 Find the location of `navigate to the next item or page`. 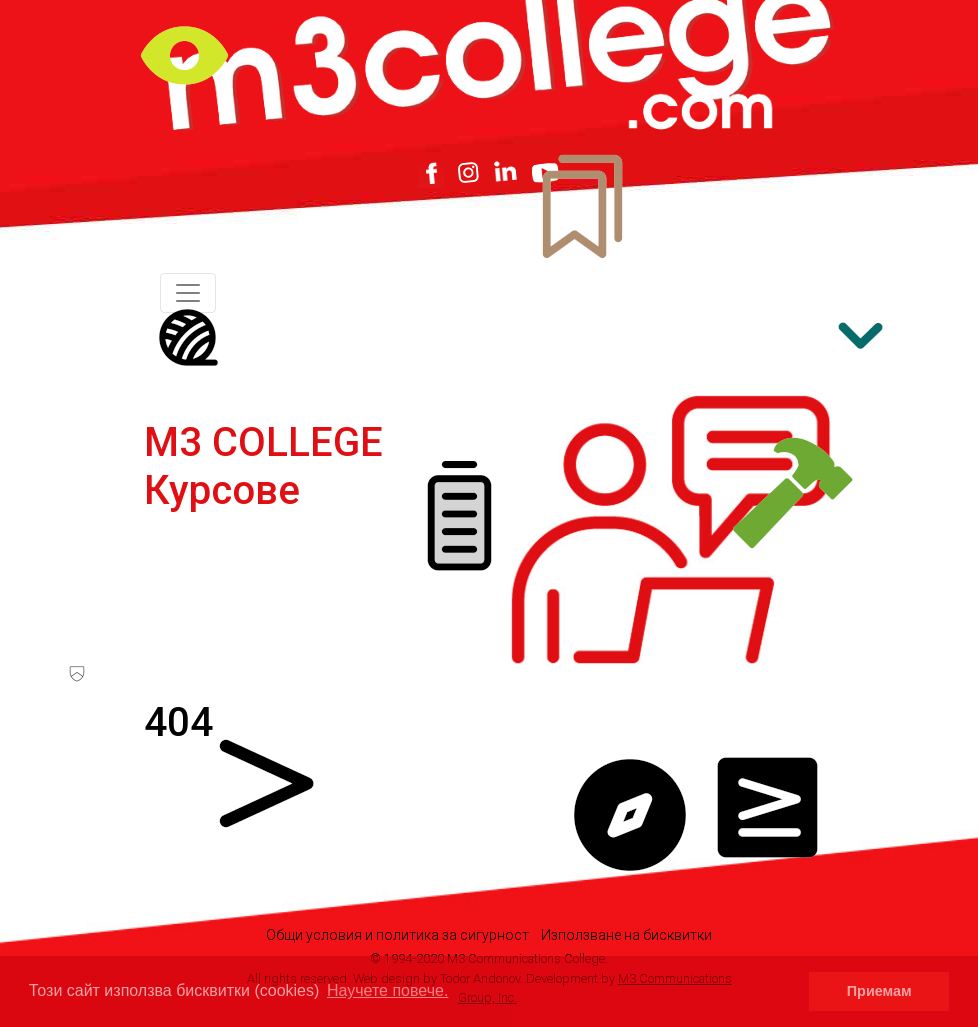

navigate to the next item or page is located at coordinates (263, 783).